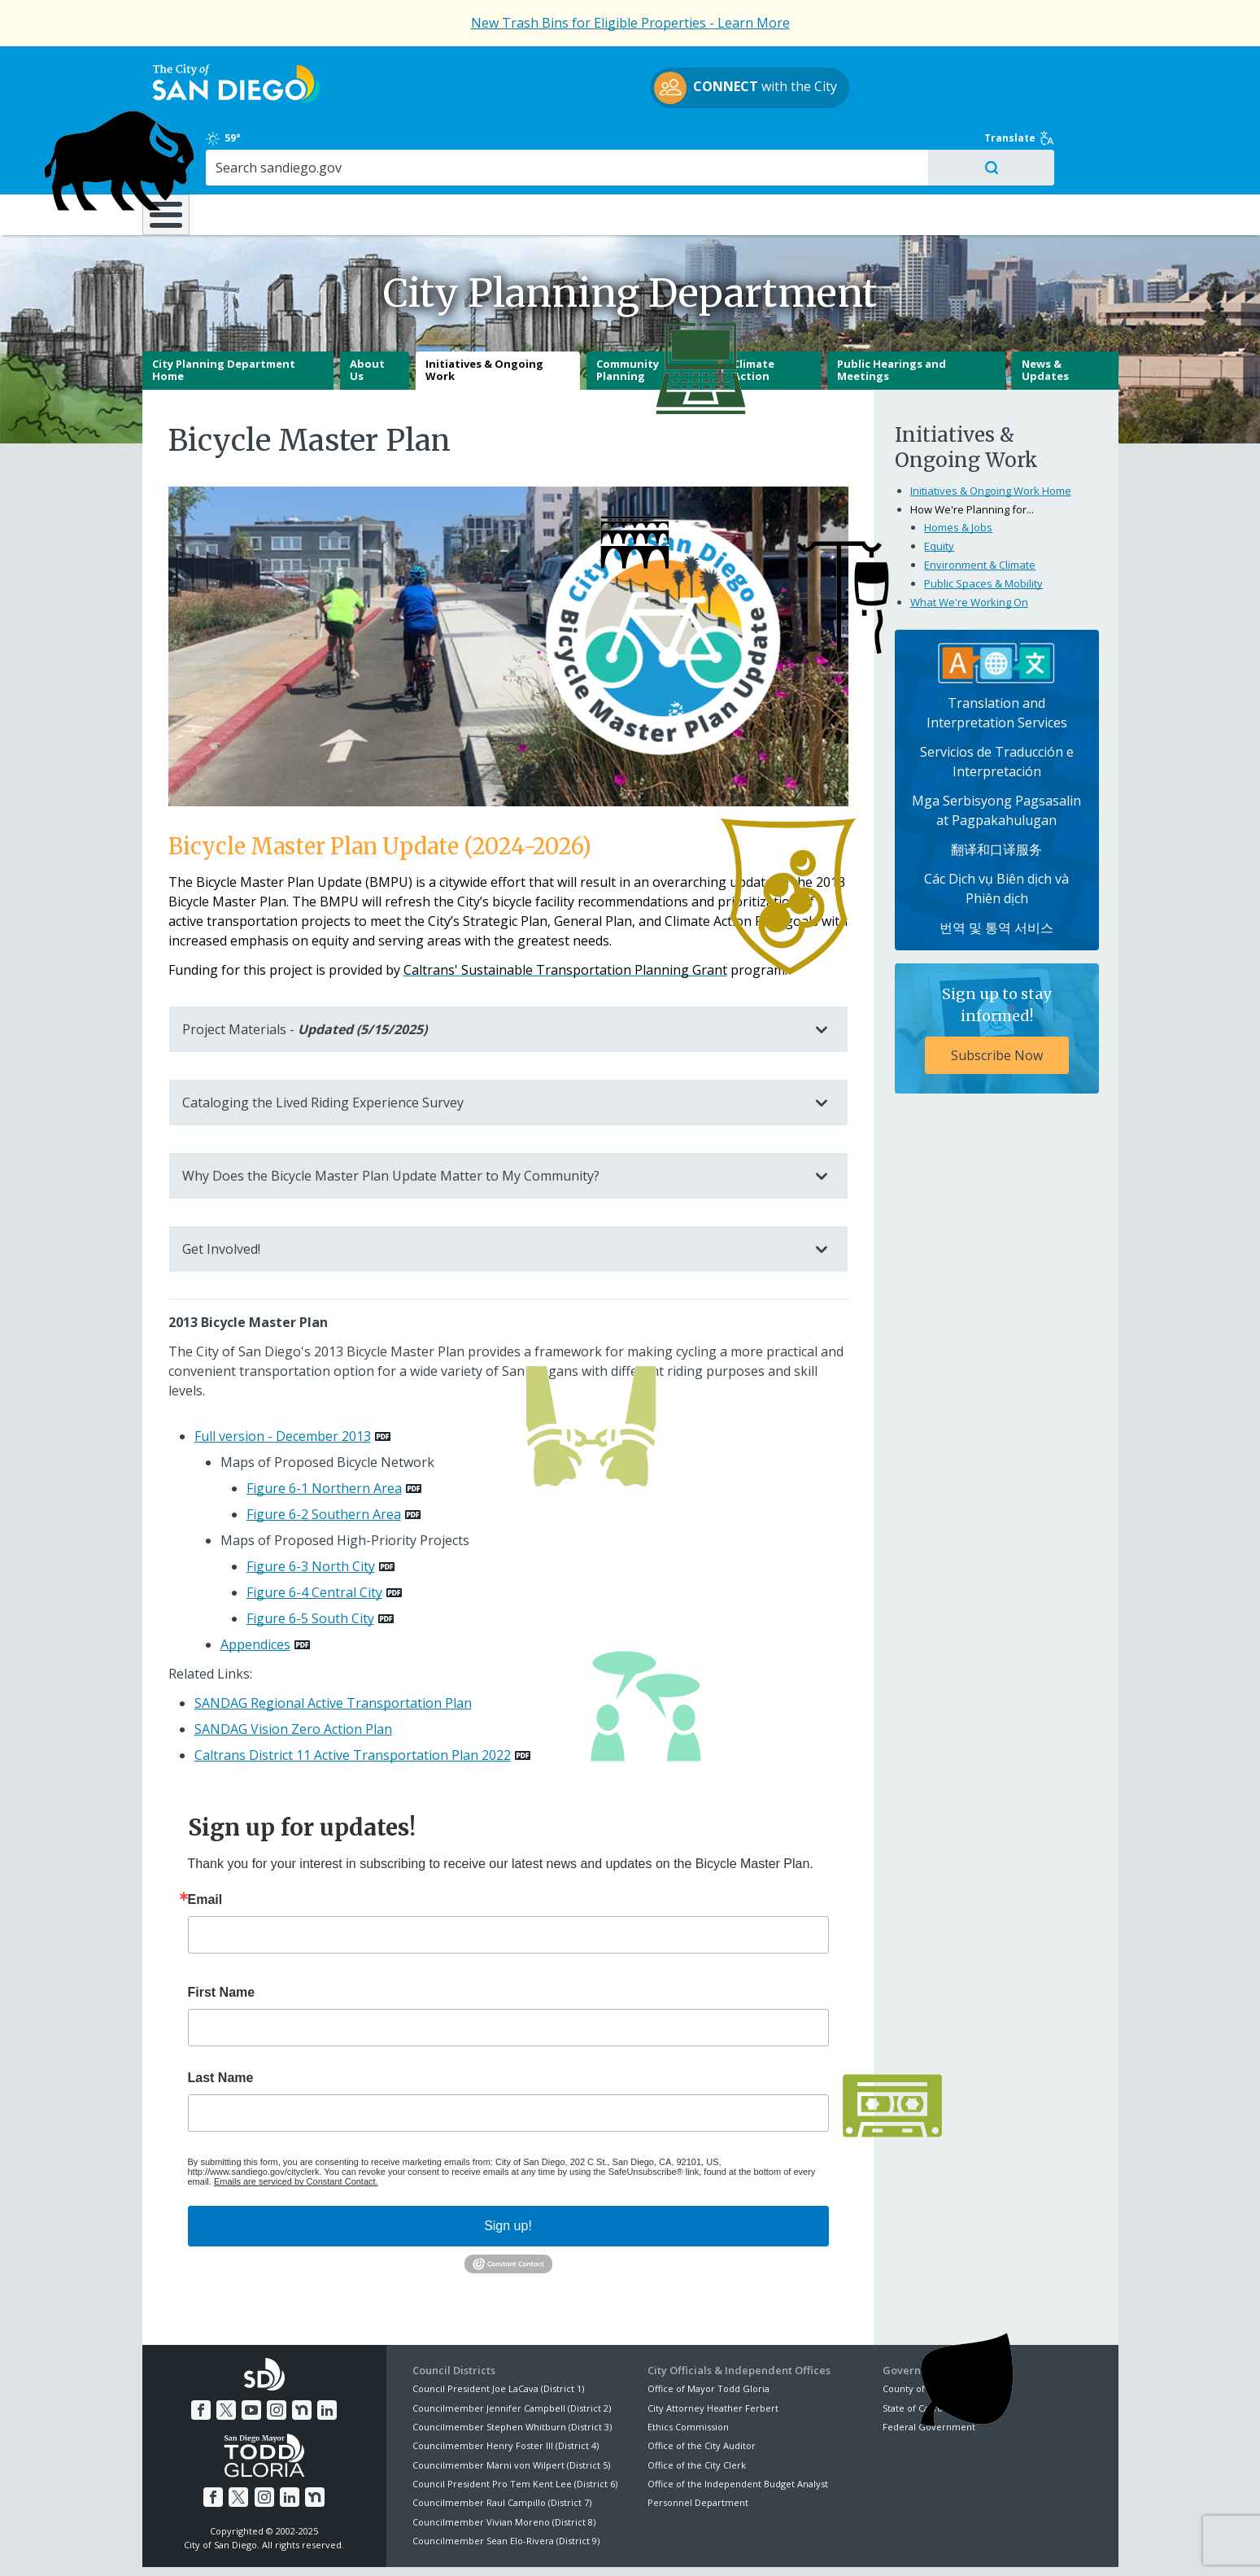 The image size is (1260, 2576). I want to click on access retro or vintage audio content, so click(892, 2107).